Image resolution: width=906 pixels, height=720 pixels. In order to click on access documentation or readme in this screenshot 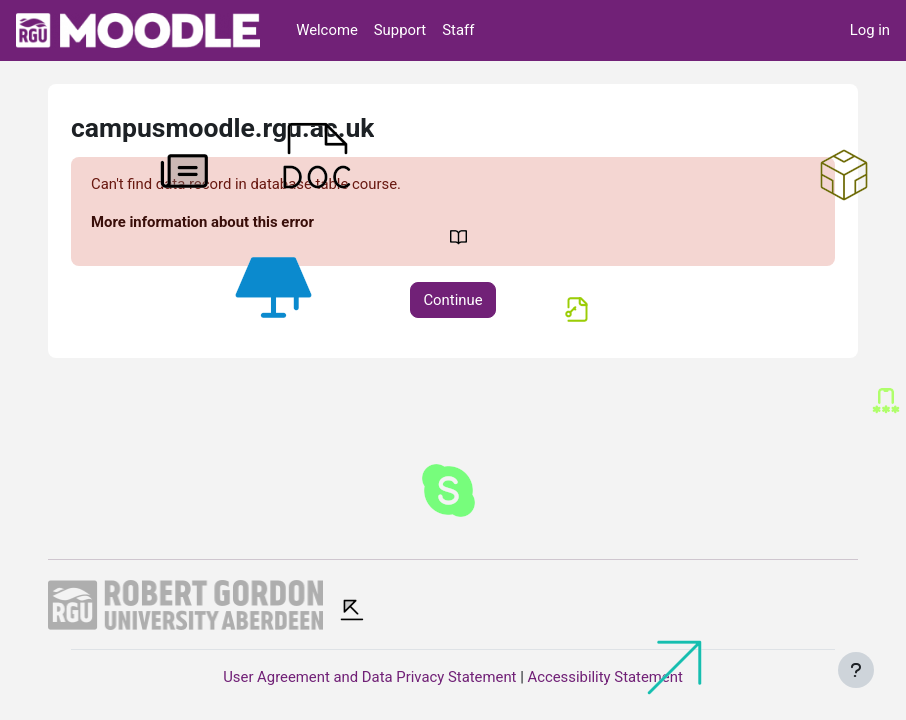, I will do `click(458, 237)`.